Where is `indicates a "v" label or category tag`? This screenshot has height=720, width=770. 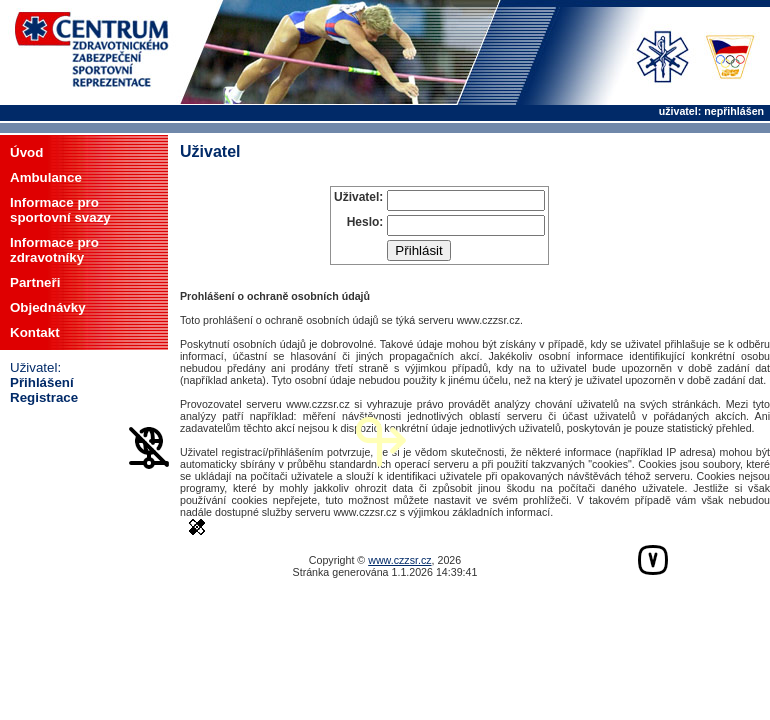
indicates a "v" label or category tag is located at coordinates (653, 560).